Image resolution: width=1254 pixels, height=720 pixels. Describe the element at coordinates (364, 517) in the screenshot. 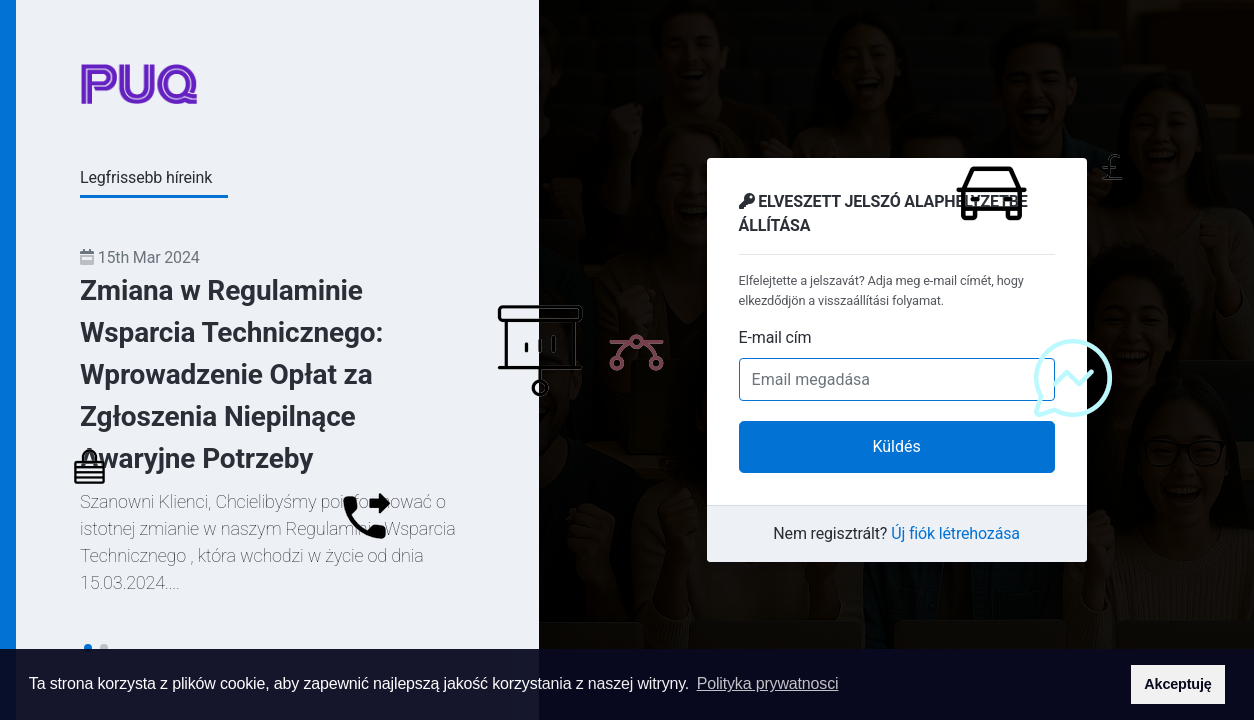

I see `indicates a forwarded call` at that location.